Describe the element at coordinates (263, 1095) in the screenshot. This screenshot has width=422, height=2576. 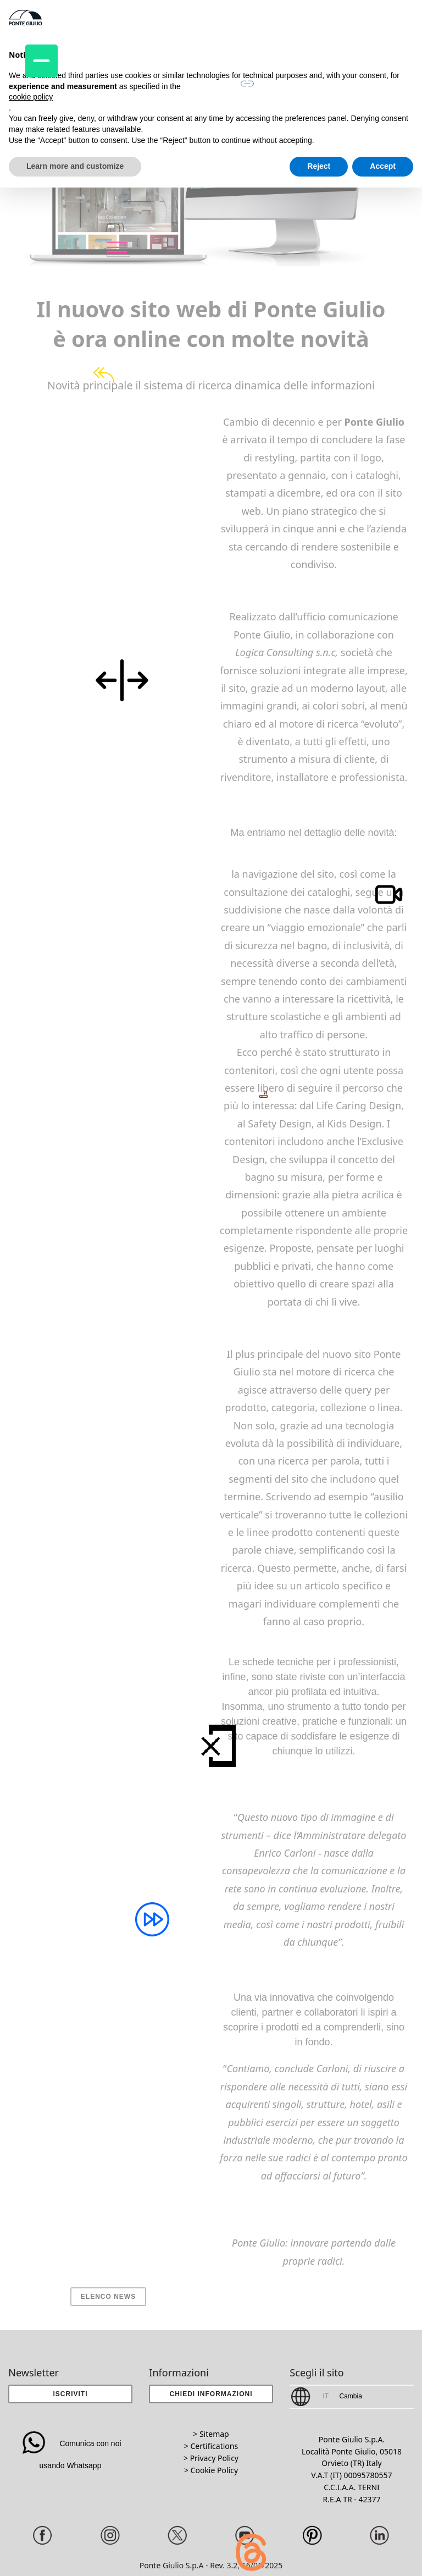
I see `indicates a designated smoking area` at that location.